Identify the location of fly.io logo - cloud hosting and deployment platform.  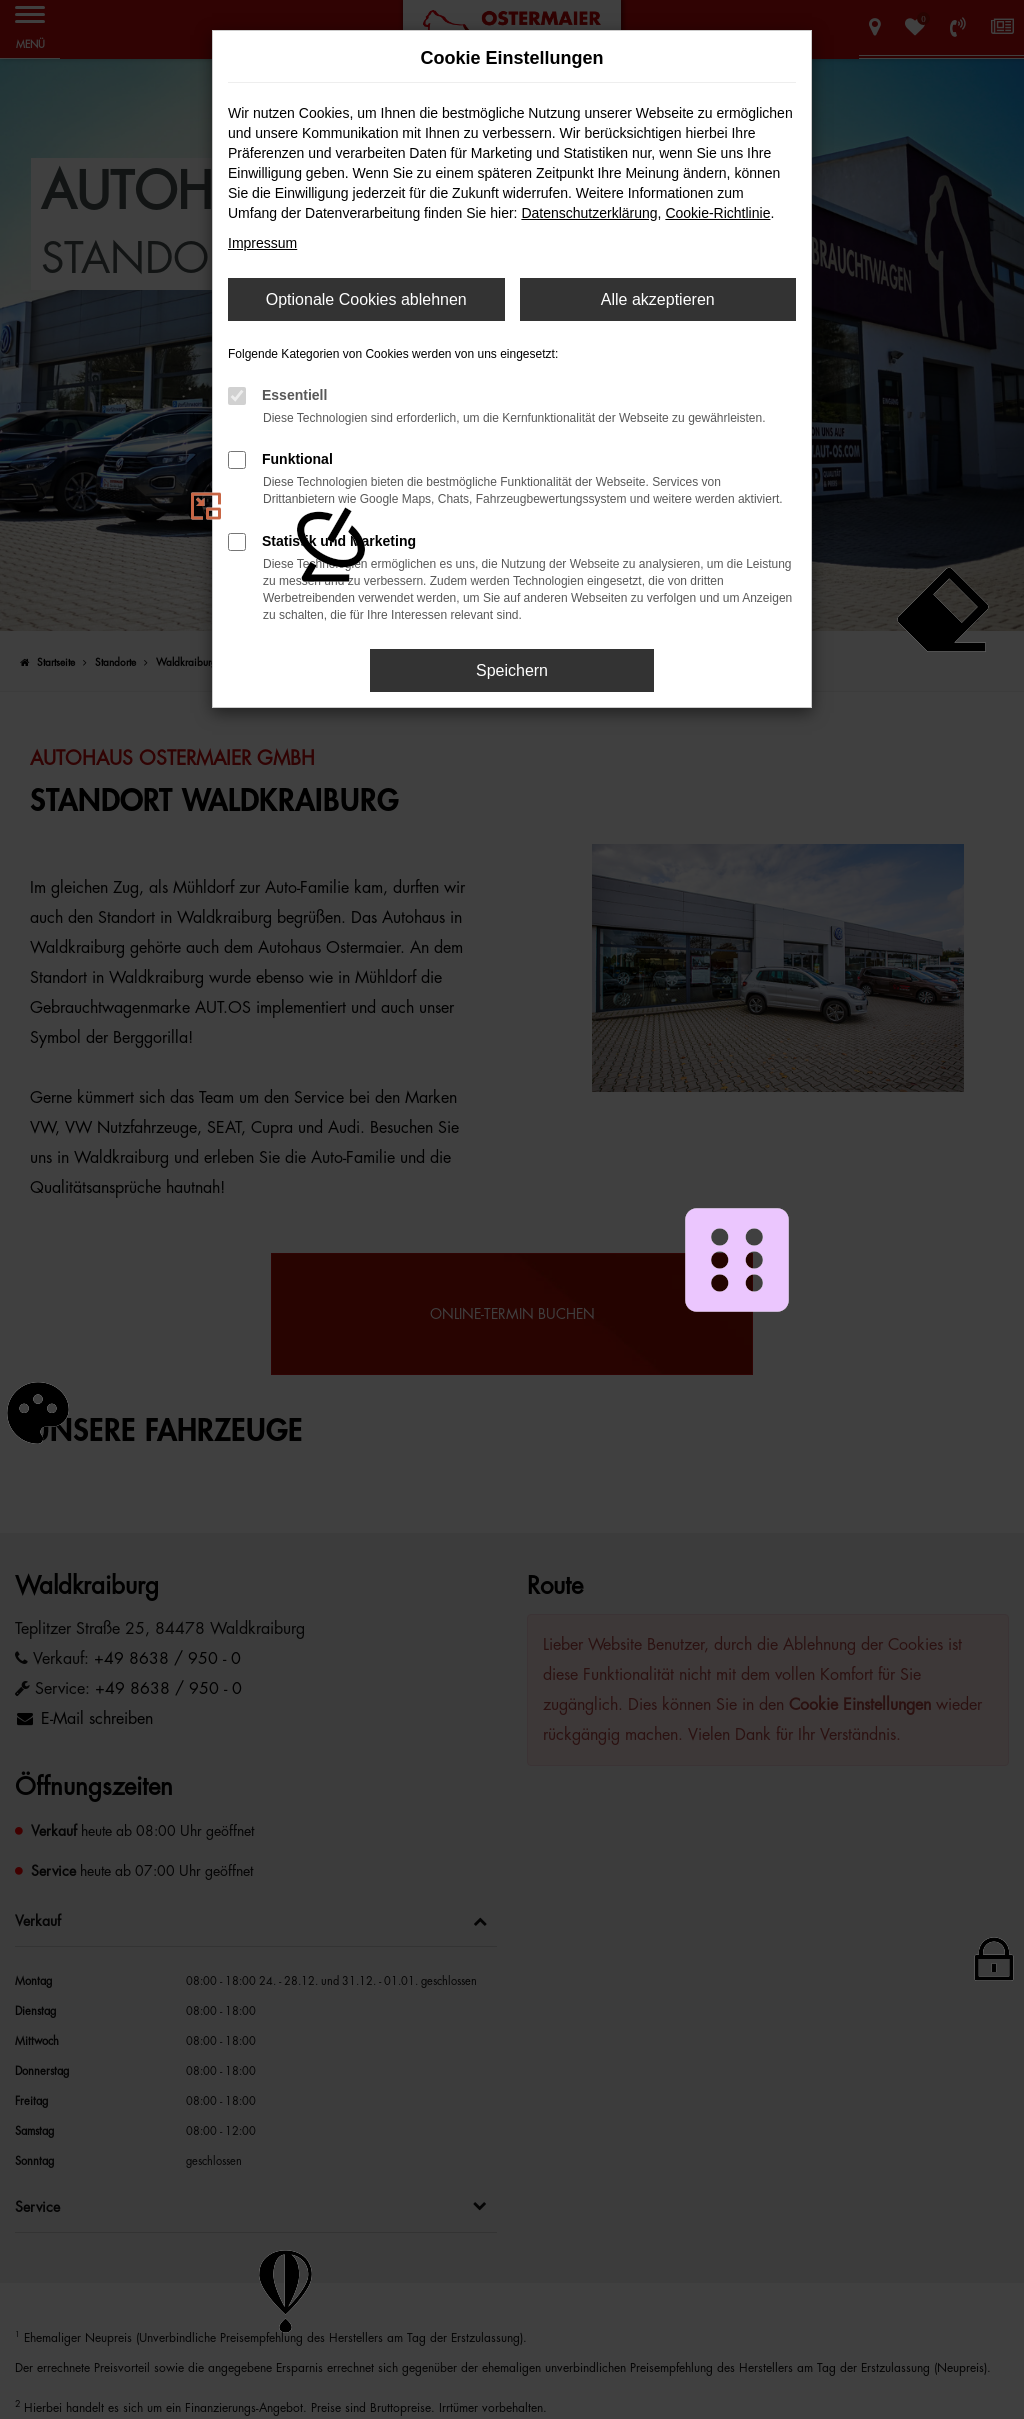
(285, 2291).